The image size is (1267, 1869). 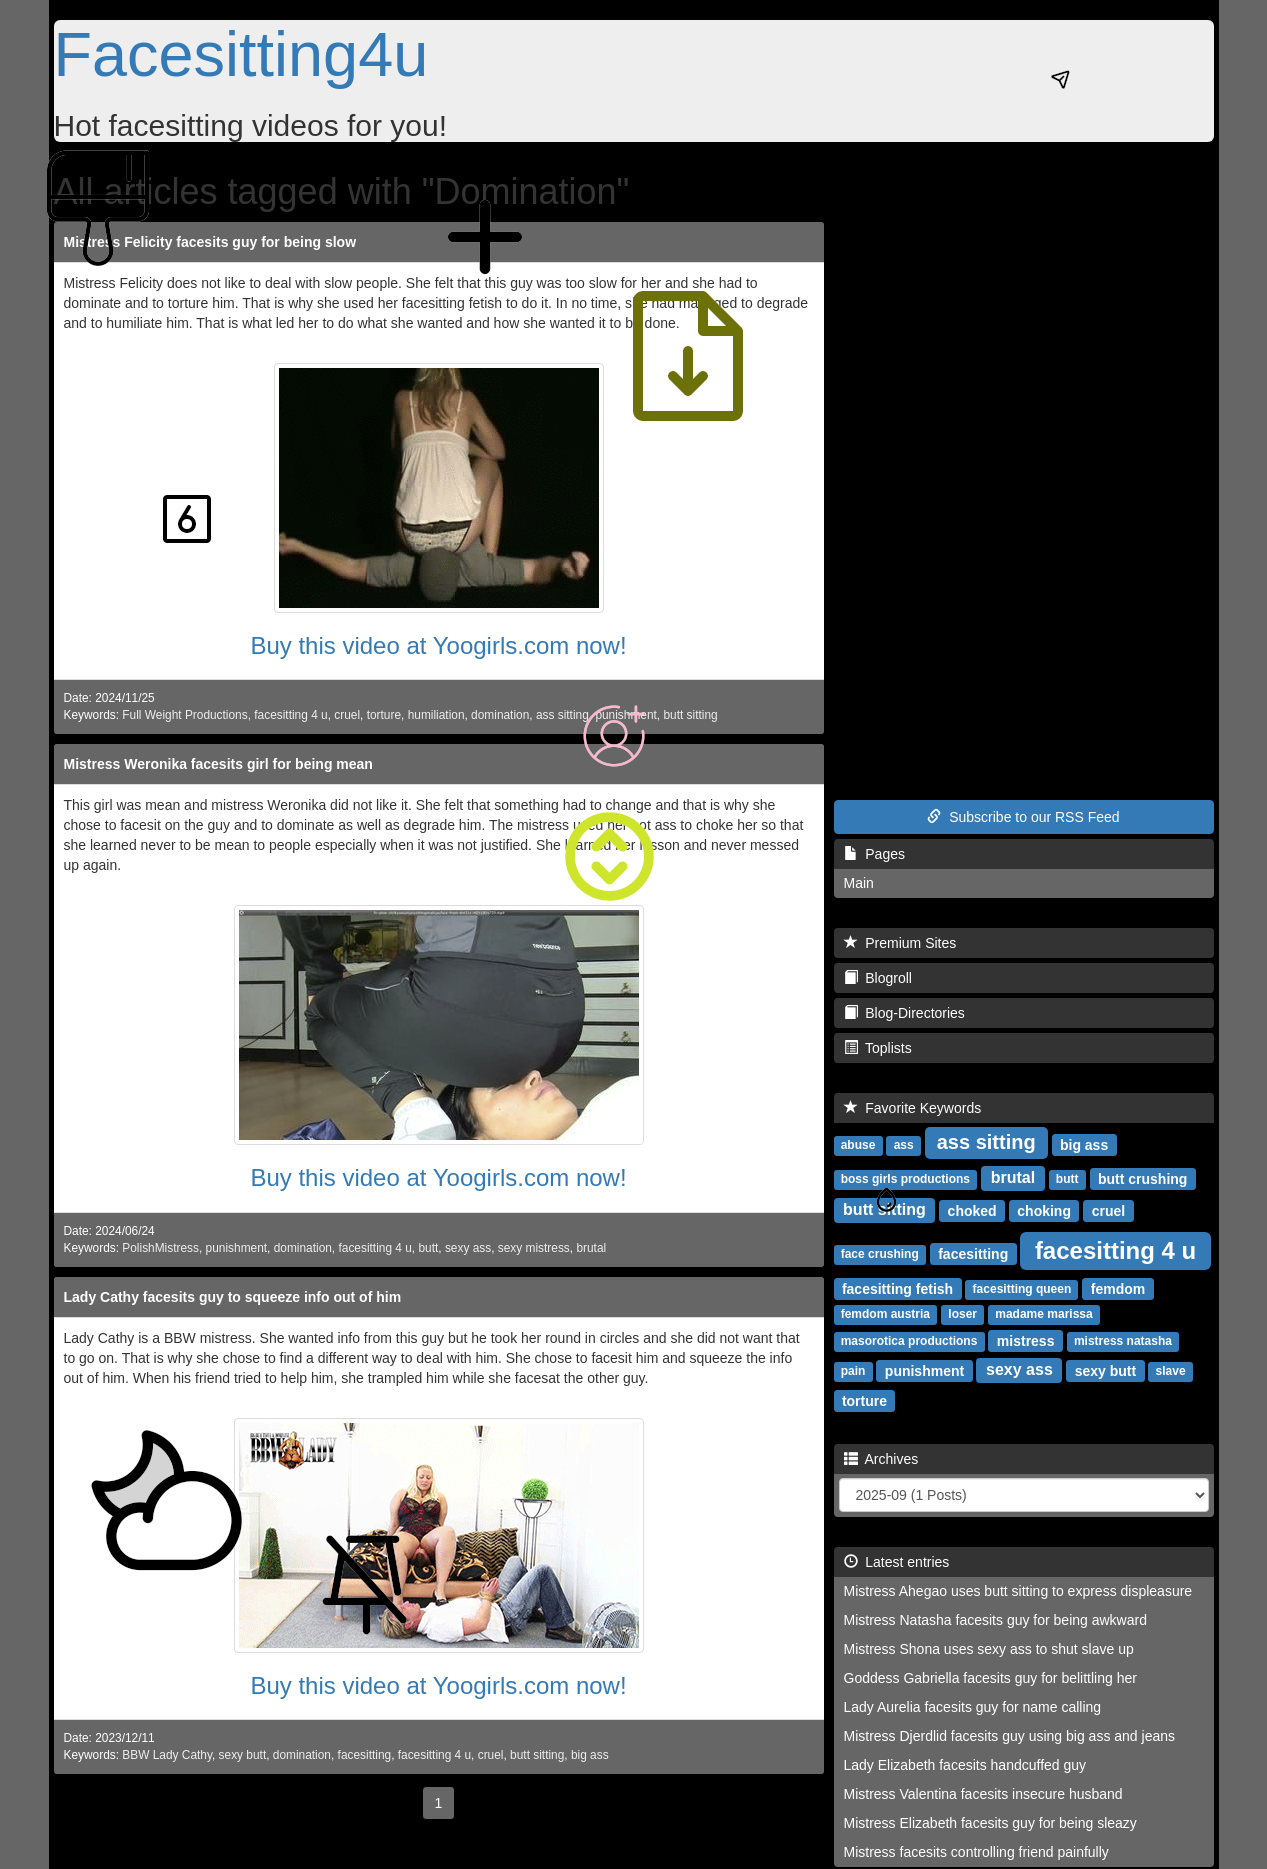 I want to click on add a new user or contact, so click(x=614, y=736).